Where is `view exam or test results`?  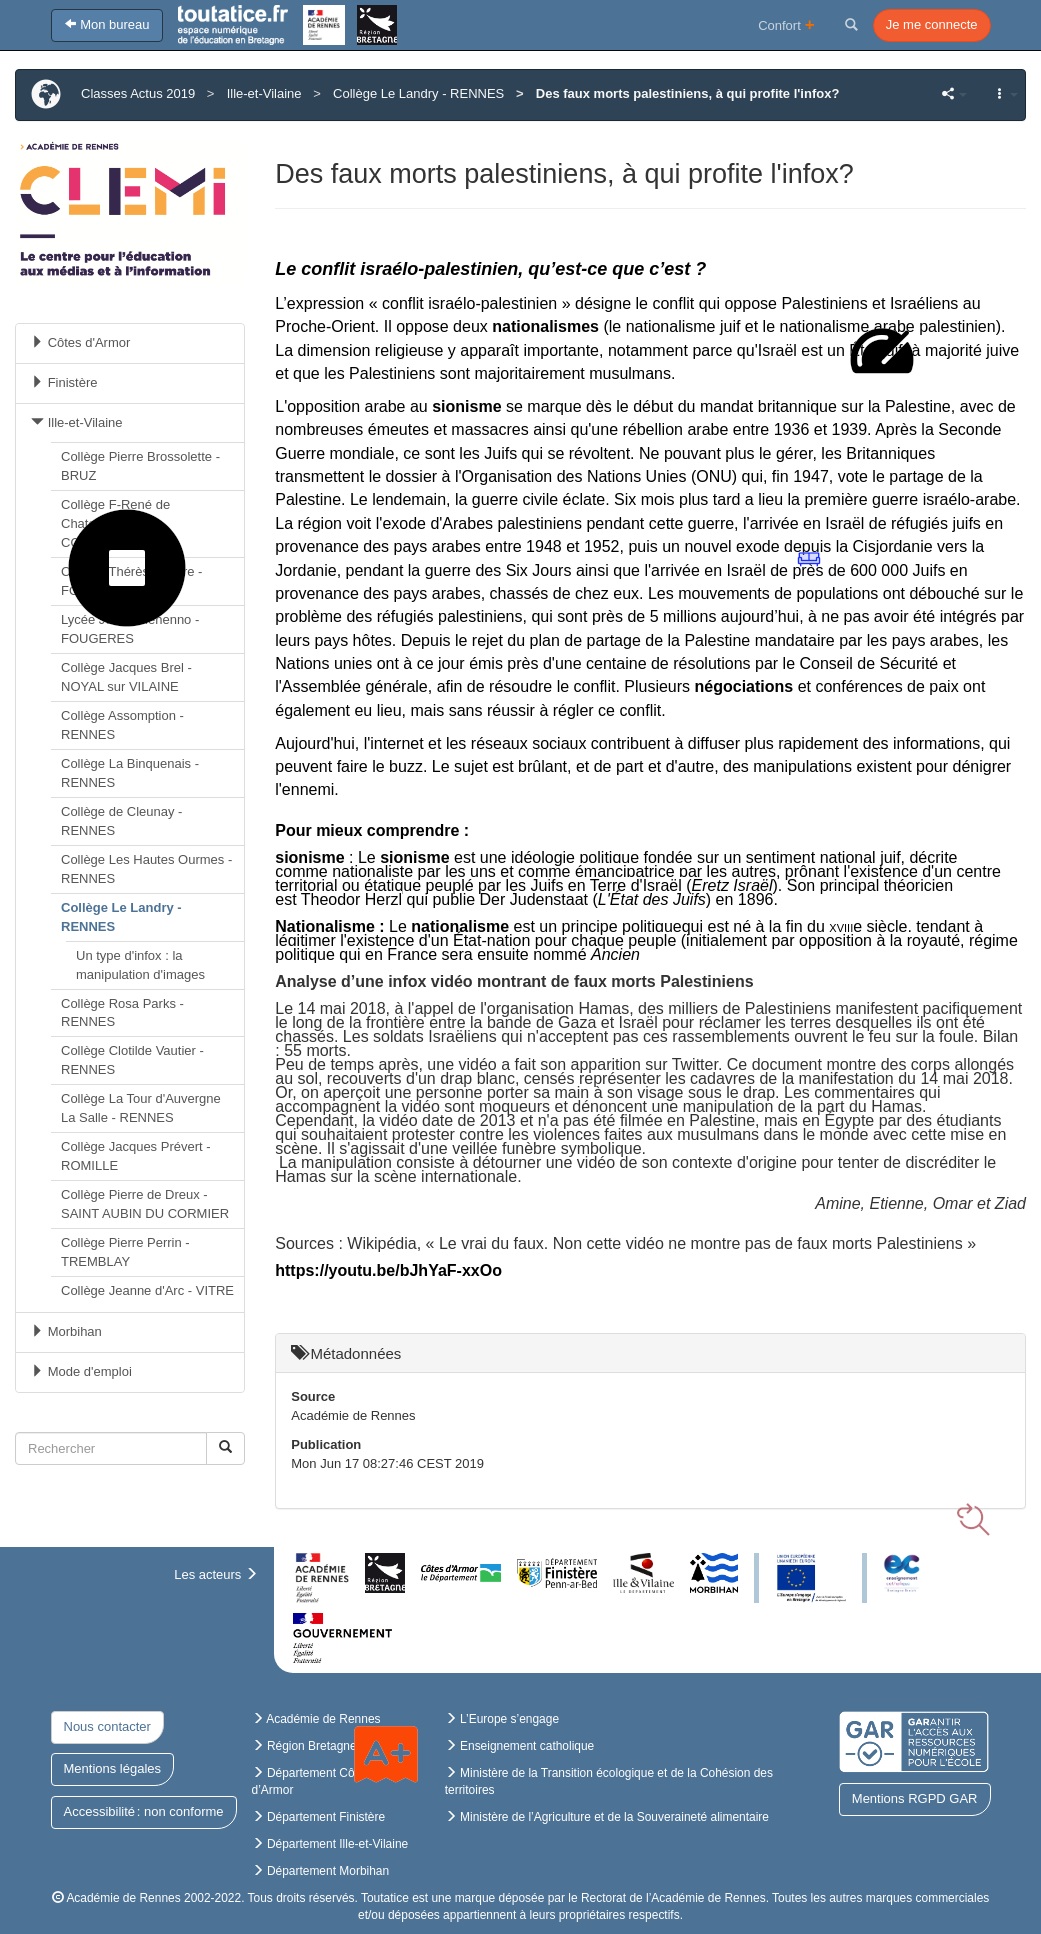
view exam or test results is located at coordinates (386, 1753).